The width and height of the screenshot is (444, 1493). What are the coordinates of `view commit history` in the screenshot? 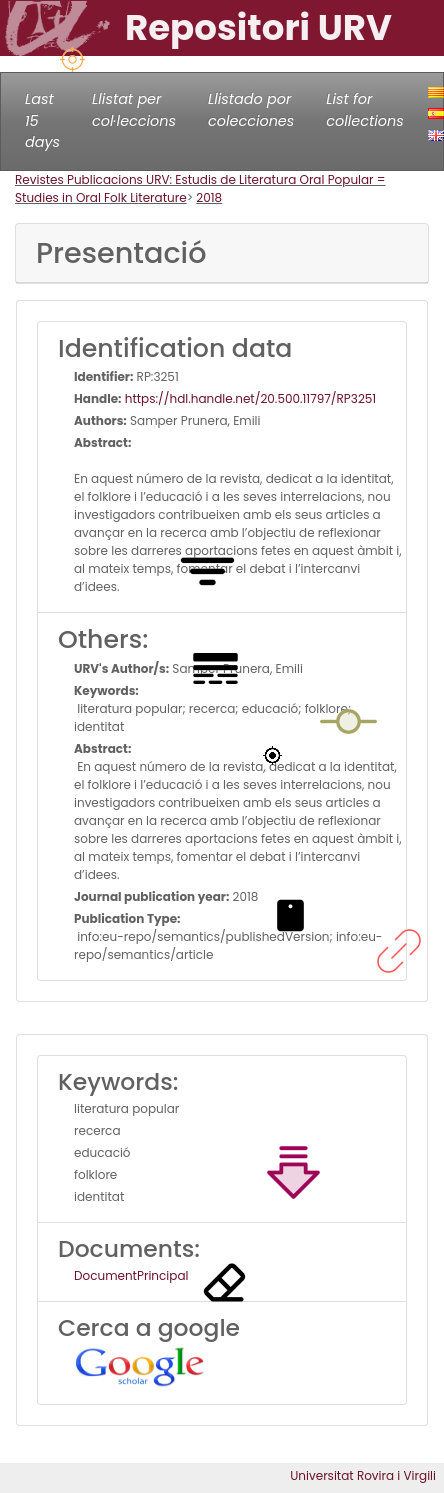 It's located at (348, 721).